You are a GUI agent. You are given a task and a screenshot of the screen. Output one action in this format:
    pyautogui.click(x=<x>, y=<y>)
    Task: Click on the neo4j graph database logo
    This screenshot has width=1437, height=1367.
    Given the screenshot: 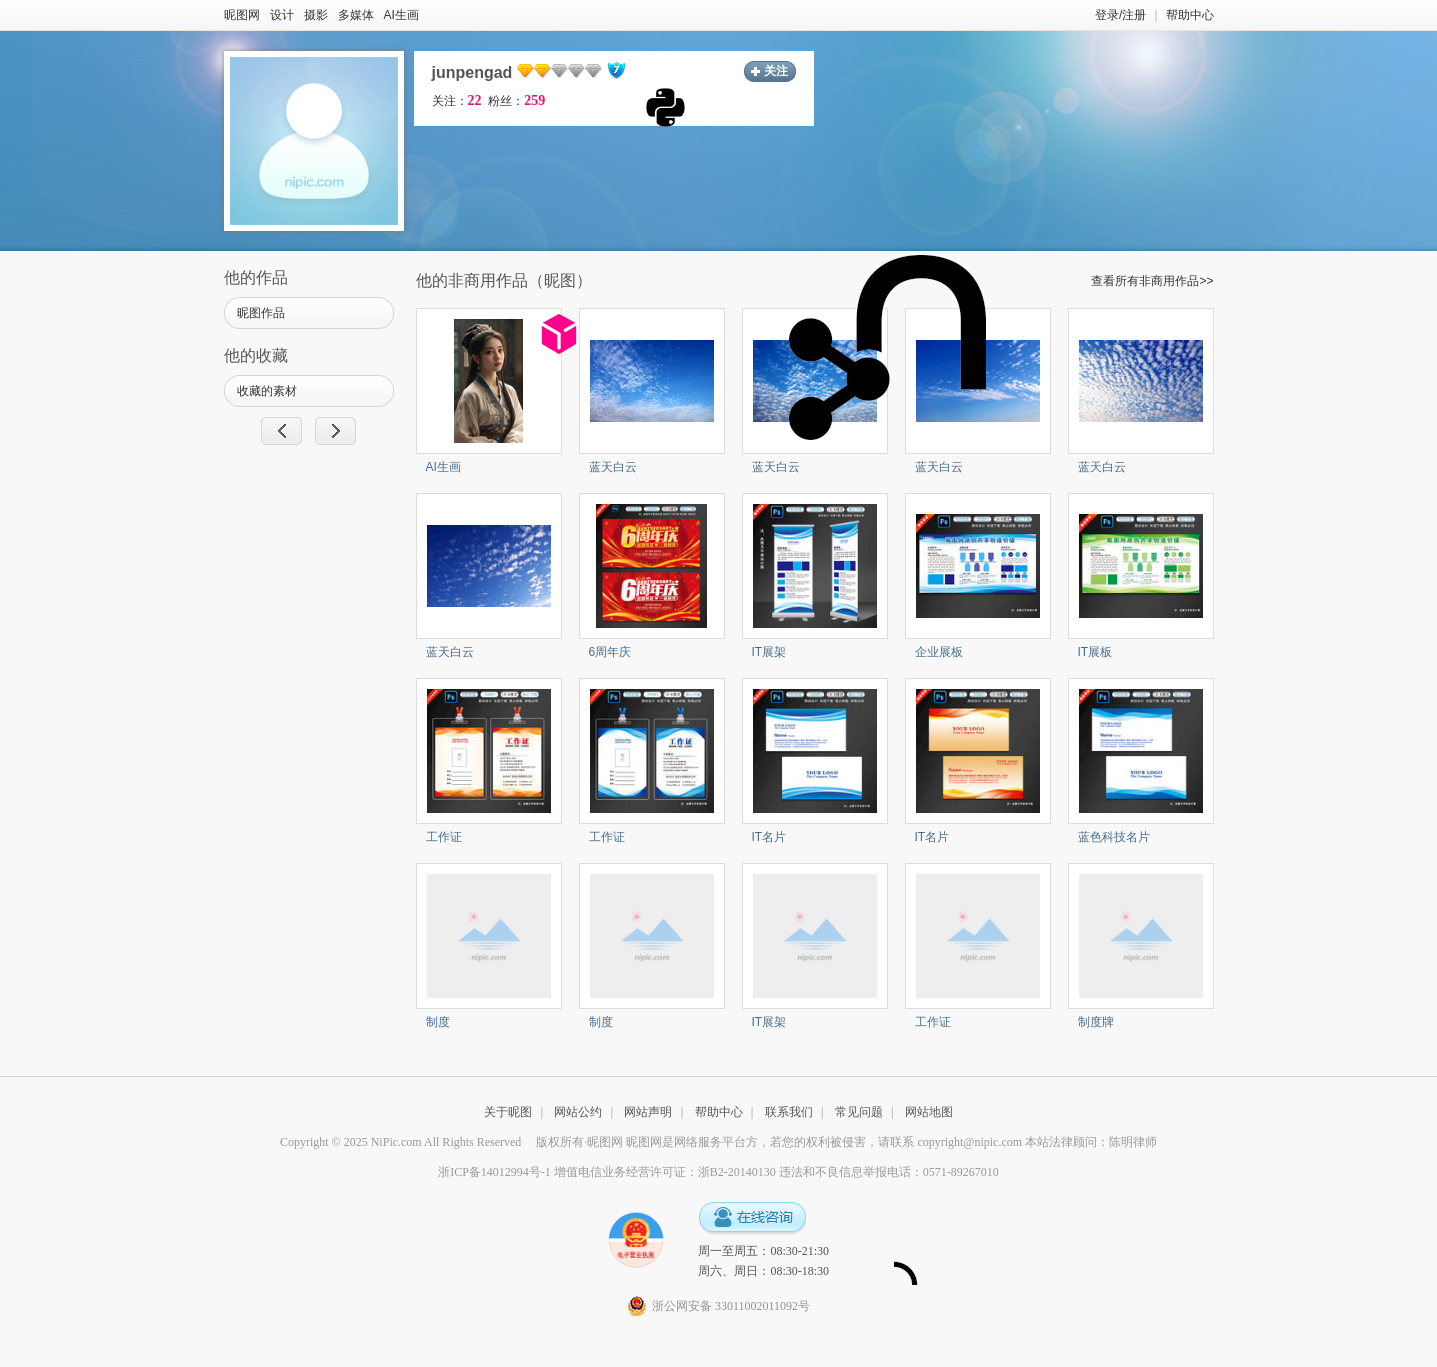 What is the action you would take?
    pyautogui.click(x=887, y=347)
    